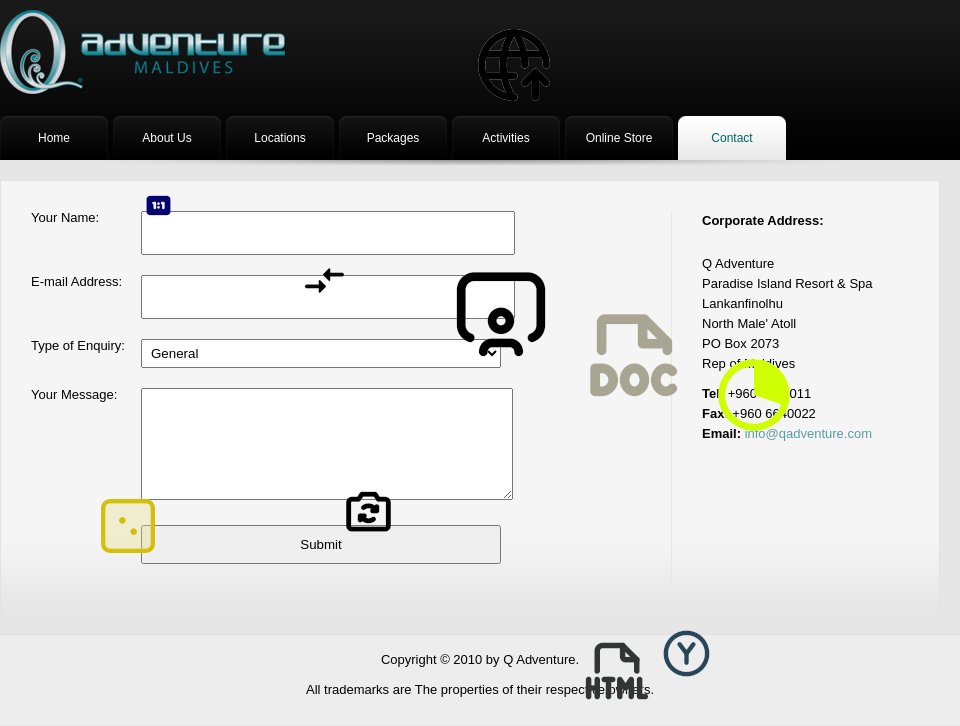 This screenshot has height=726, width=960. Describe the element at coordinates (514, 65) in the screenshot. I see `upload content to the web` at that location.